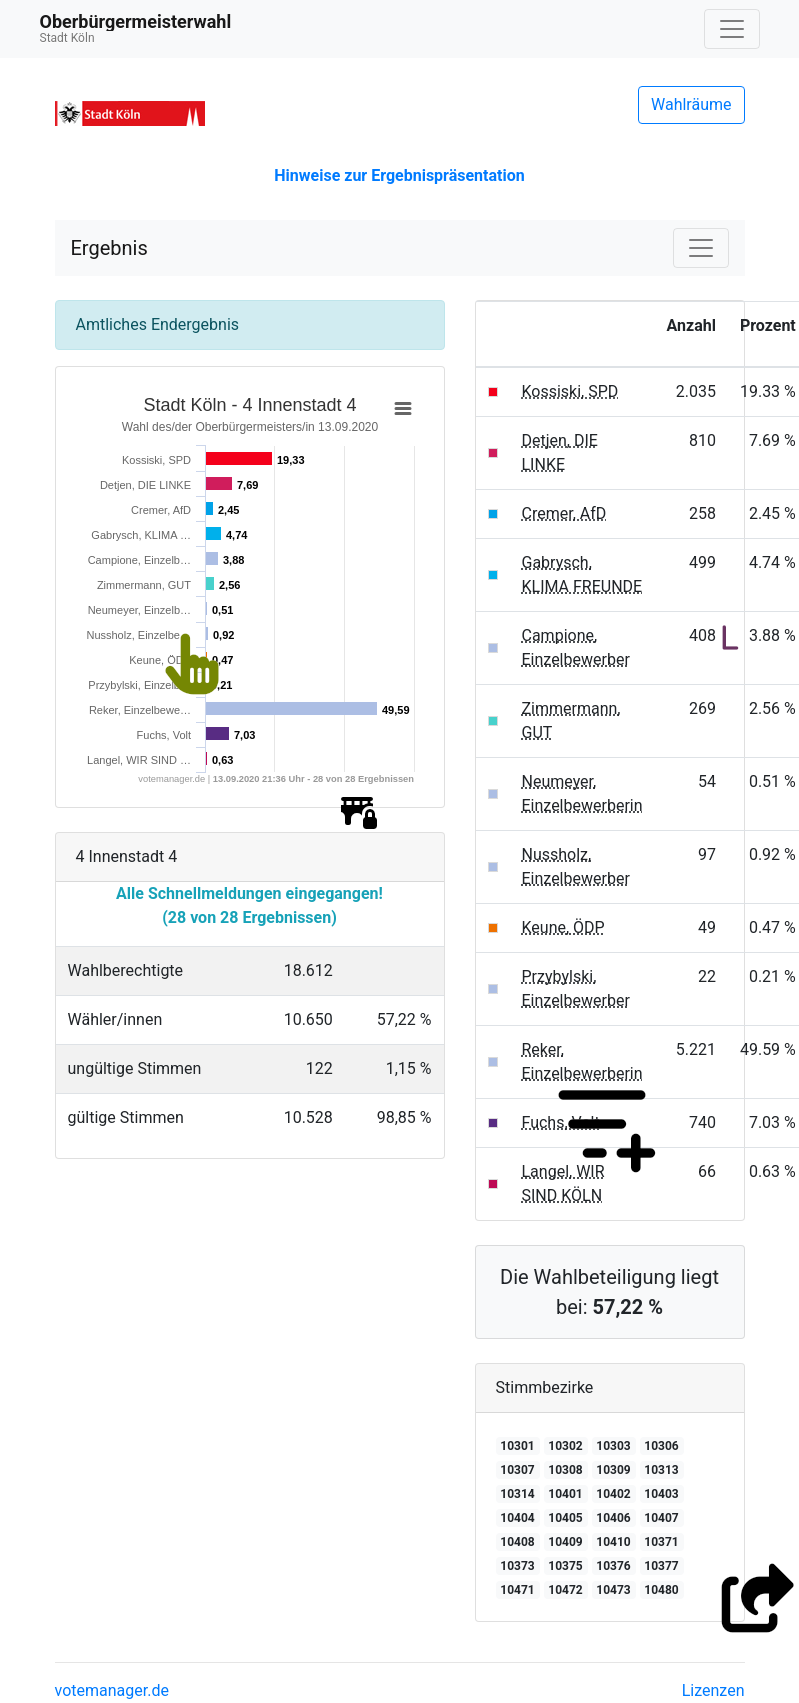  I want to click on share content to another app or platform, so click(756, 1598).